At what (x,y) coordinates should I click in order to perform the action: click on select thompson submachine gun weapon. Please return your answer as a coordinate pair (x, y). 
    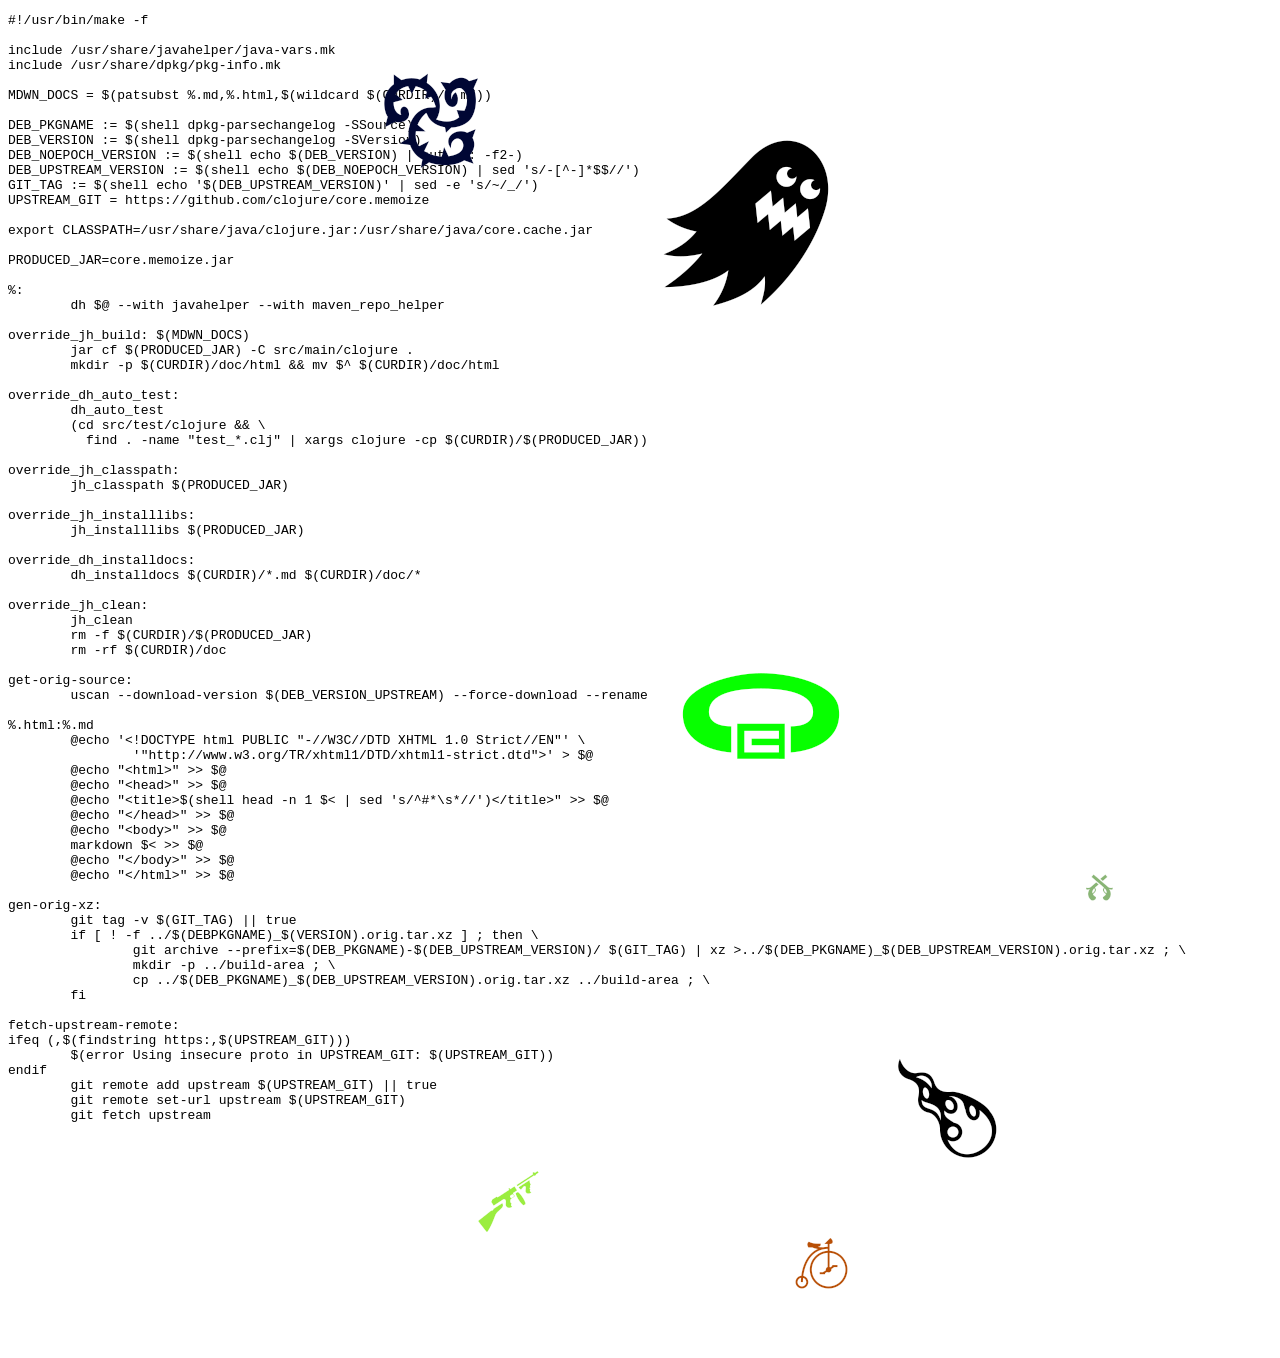
    Looking at the image, I should click on (508, 1201).